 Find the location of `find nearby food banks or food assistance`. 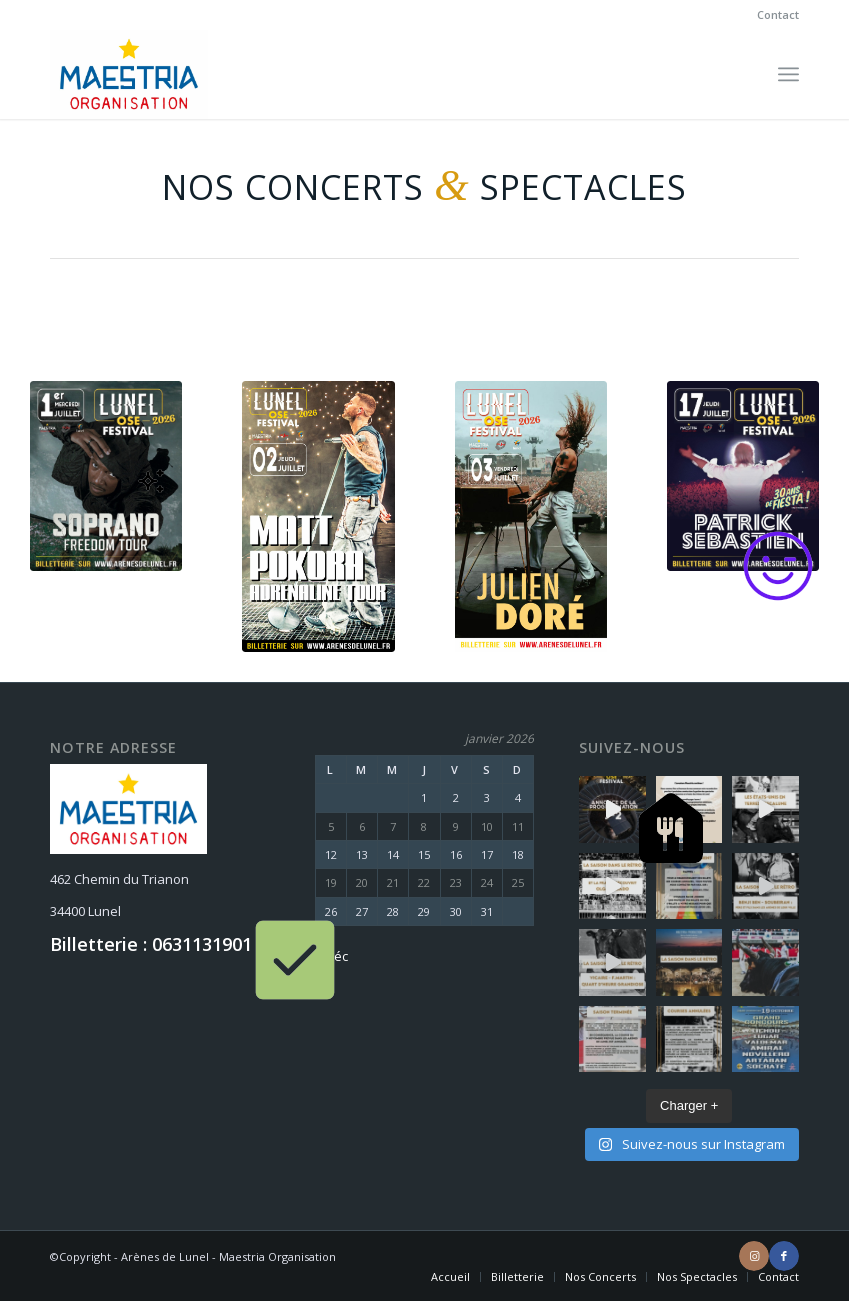

find nearby food banks or food assistance is located at coordinates (671, 827).